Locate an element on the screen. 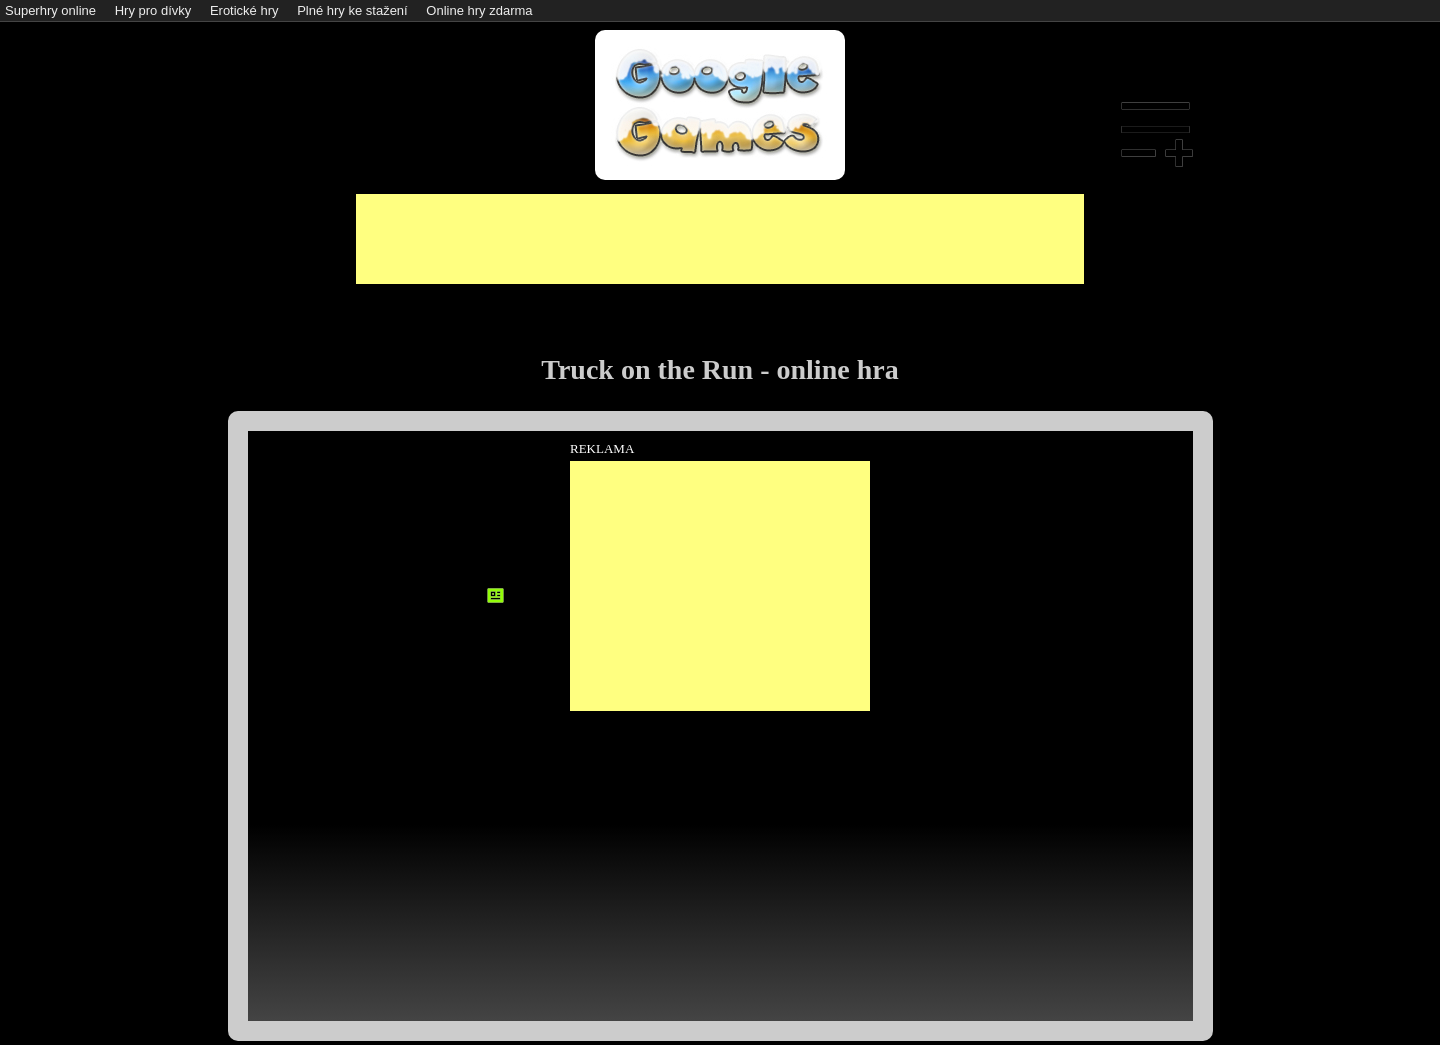  add a new item to playlist is located at coordinates (1155, 129).